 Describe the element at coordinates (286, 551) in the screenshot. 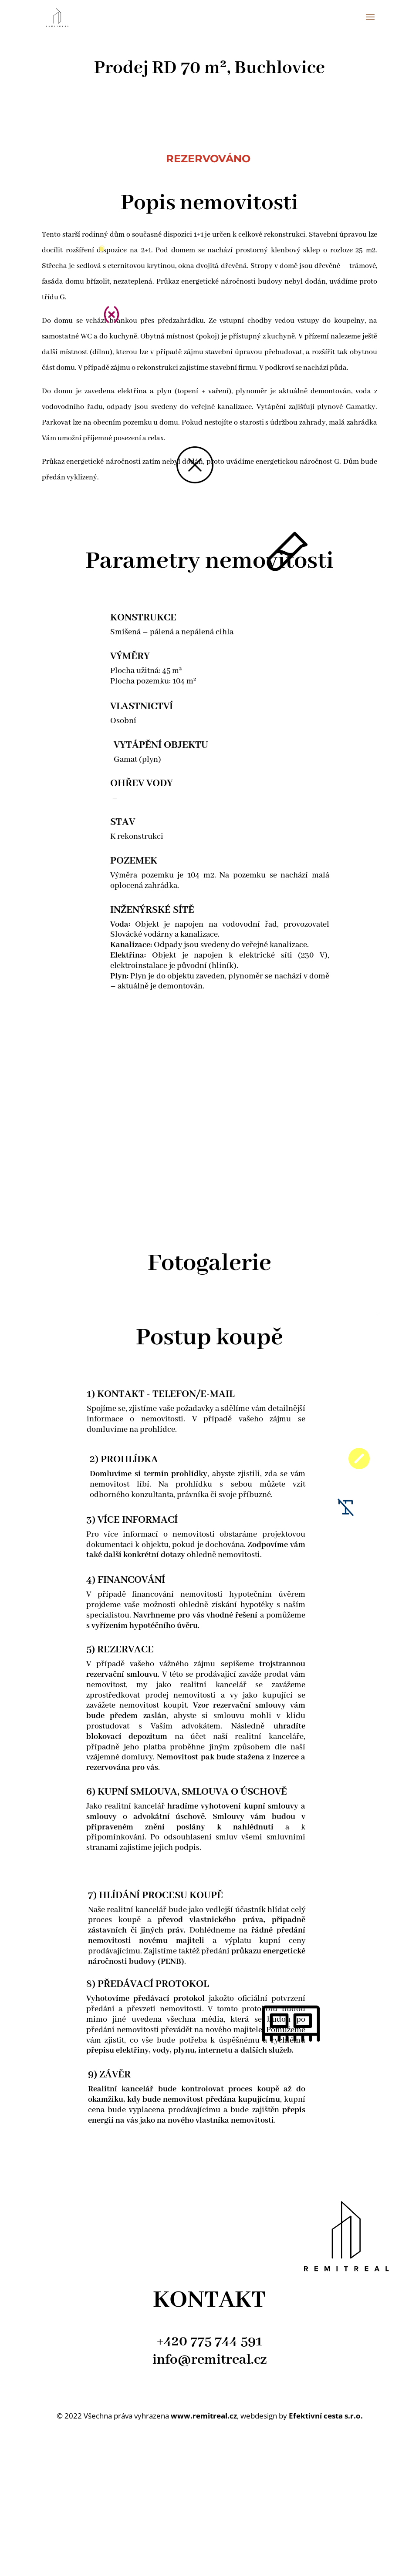

I see `access lab or experimental features` at that location.